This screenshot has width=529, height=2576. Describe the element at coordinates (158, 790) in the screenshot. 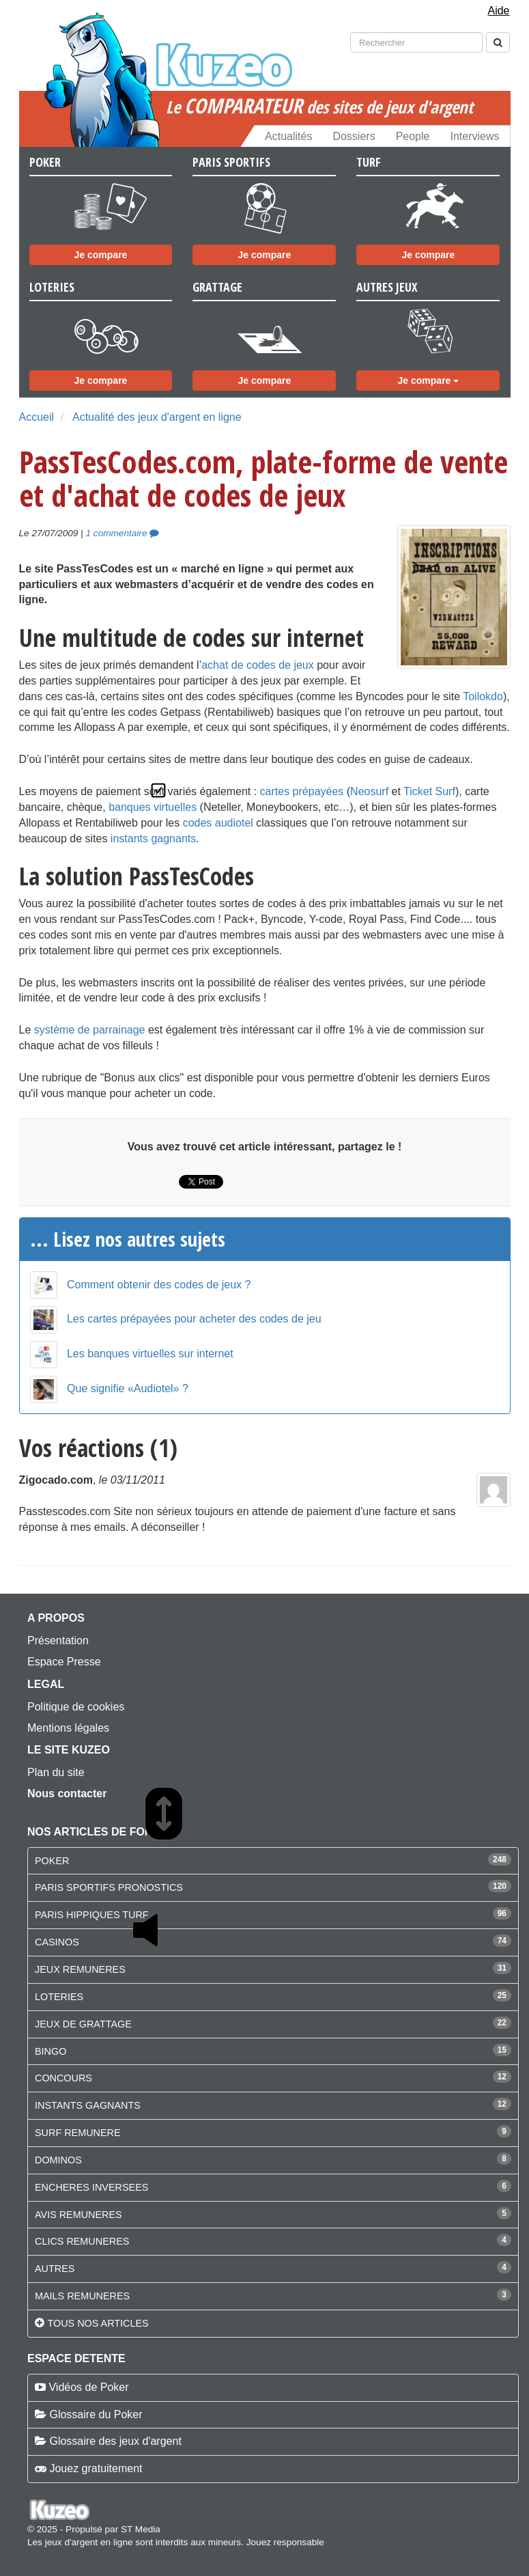

I see `select or check an item in a list` at that location.